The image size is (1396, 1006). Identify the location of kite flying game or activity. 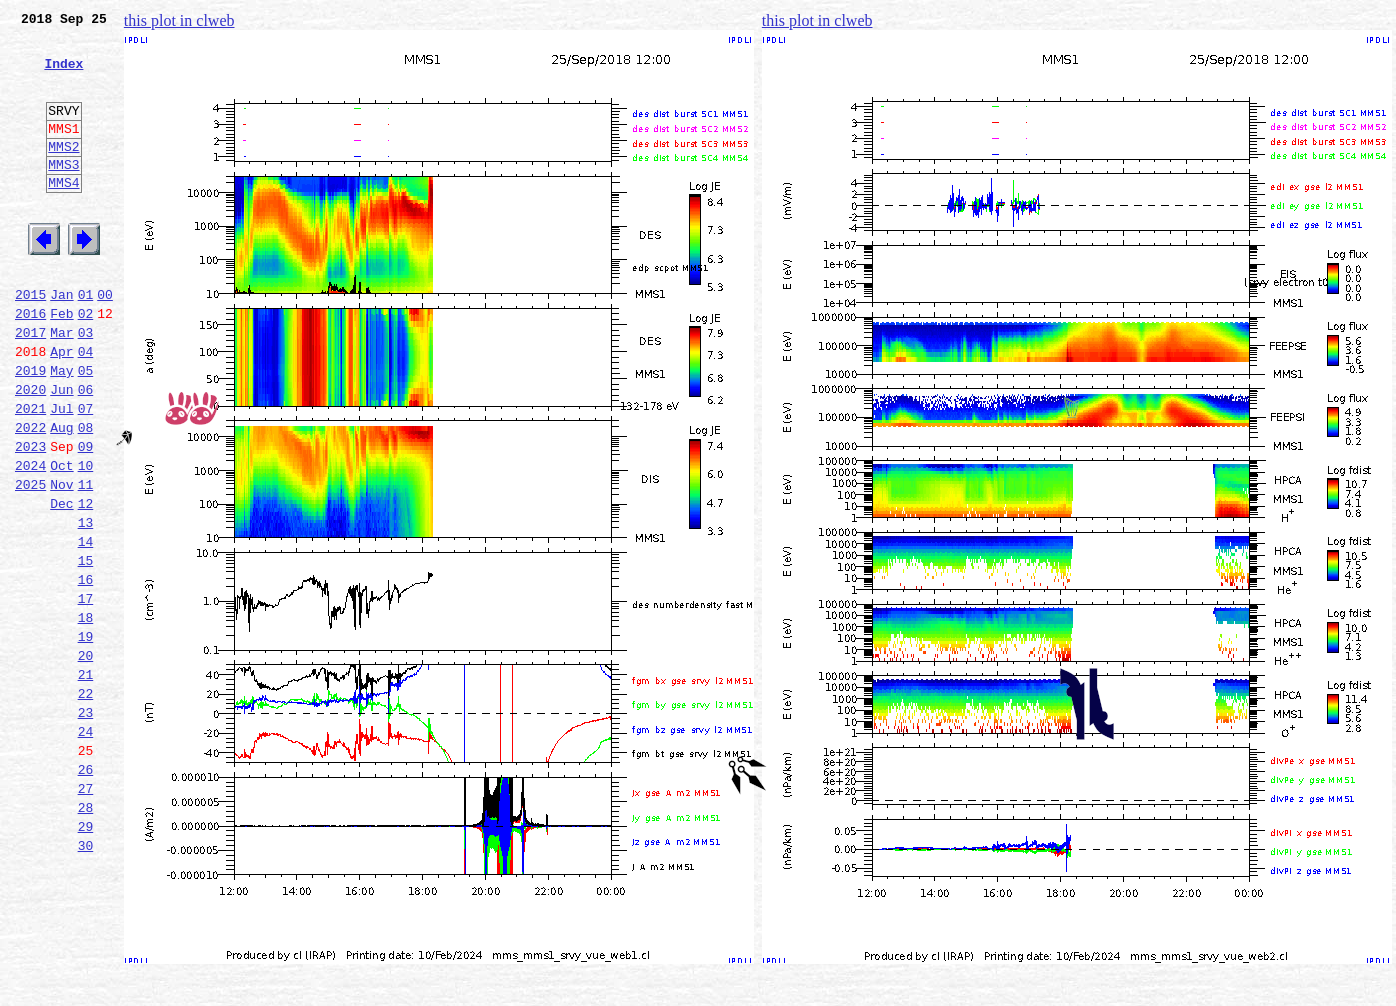
(124, 437).